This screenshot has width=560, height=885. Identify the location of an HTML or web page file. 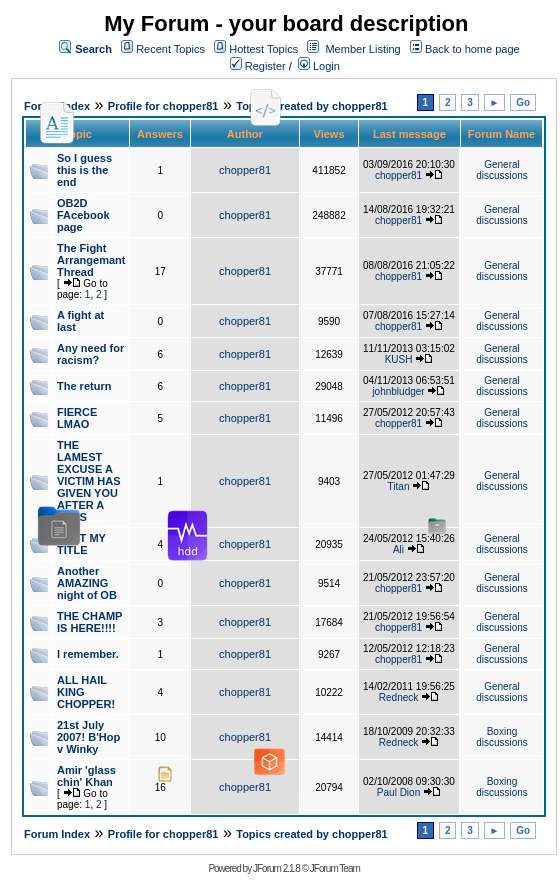
(265, 107).